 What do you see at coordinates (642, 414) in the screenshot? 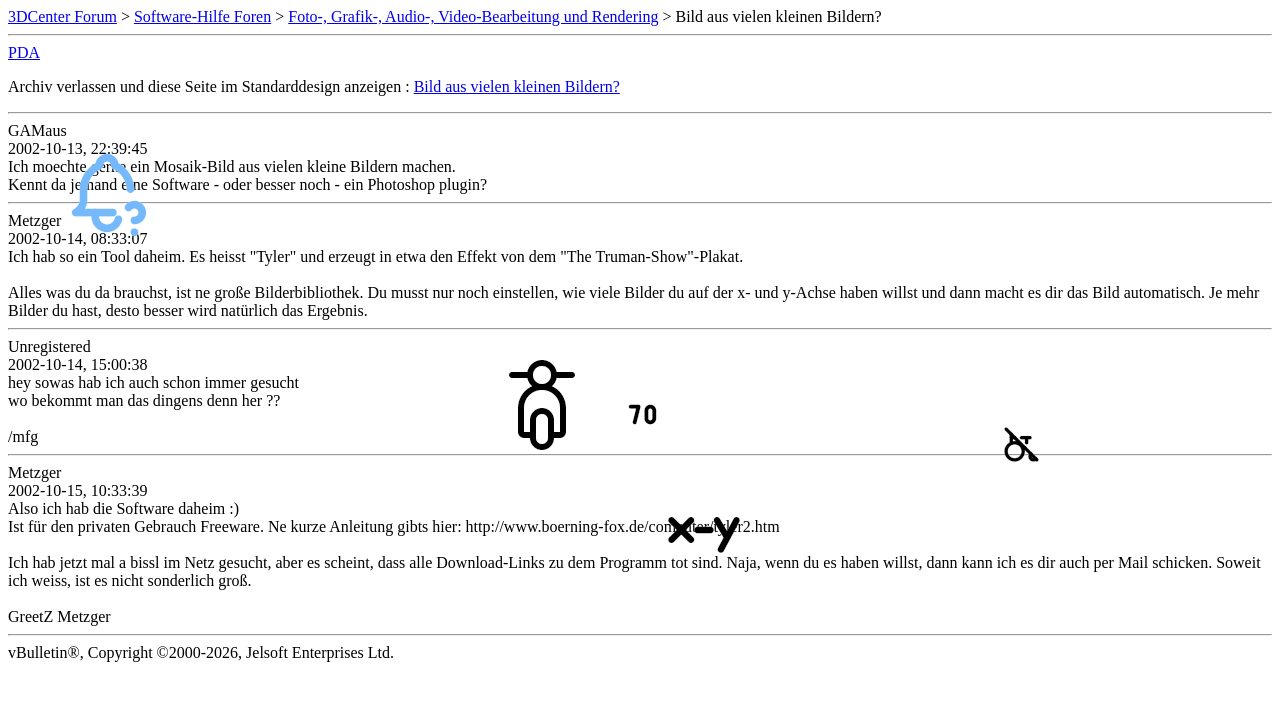
I see `indicates a count or quantity of 70` at bounding box center [642, 414].